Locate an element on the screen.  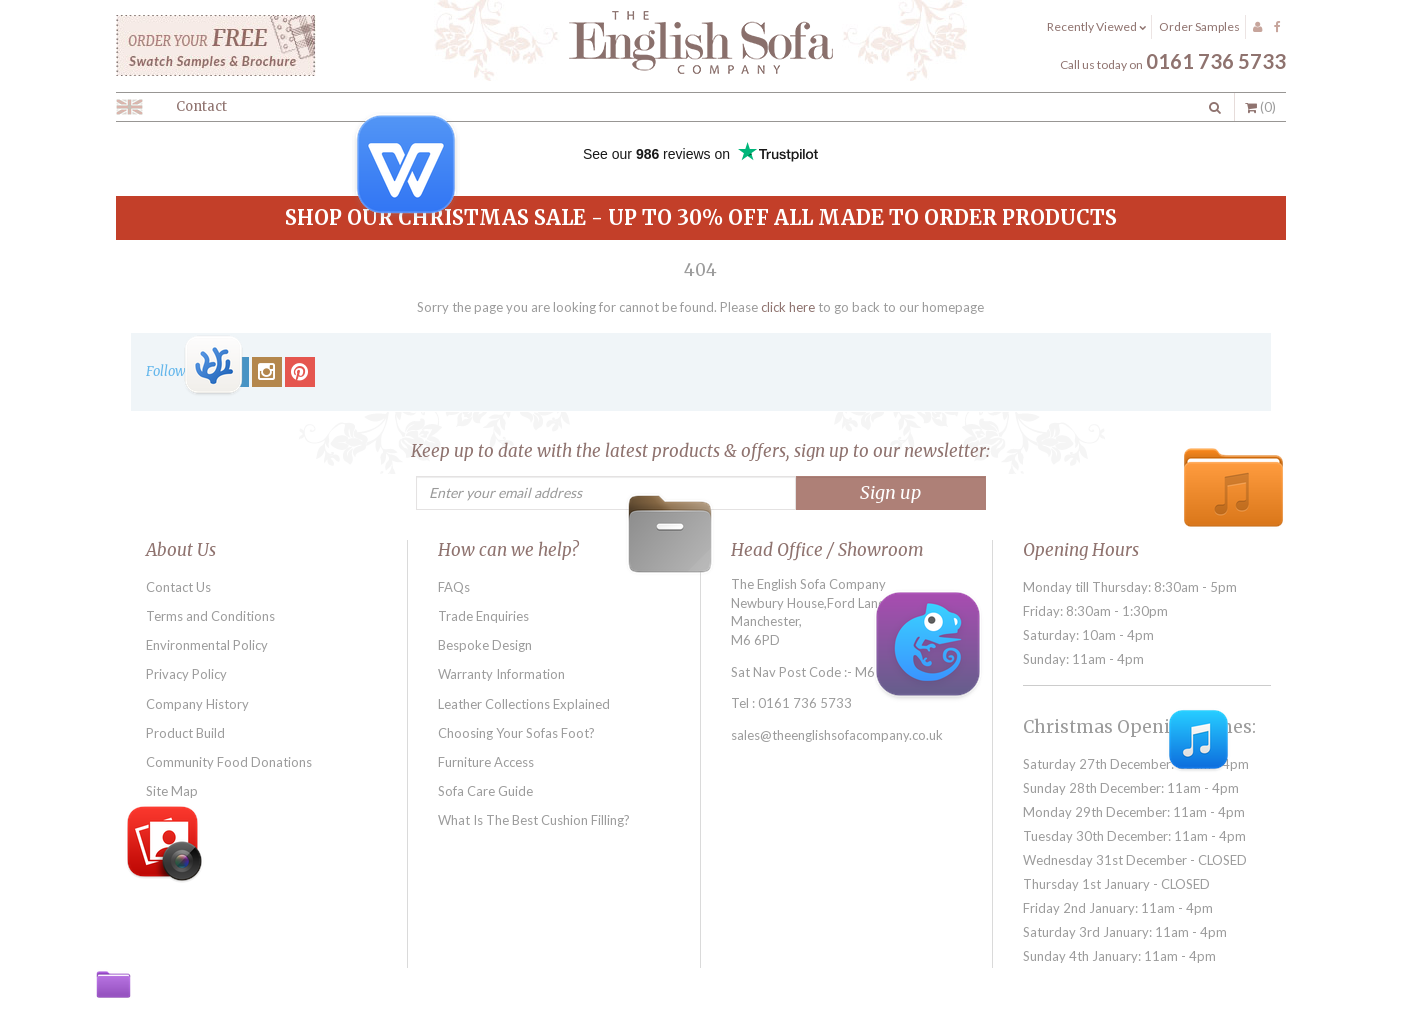
open gns3 network simulation software is located at coordinates (928, 644).